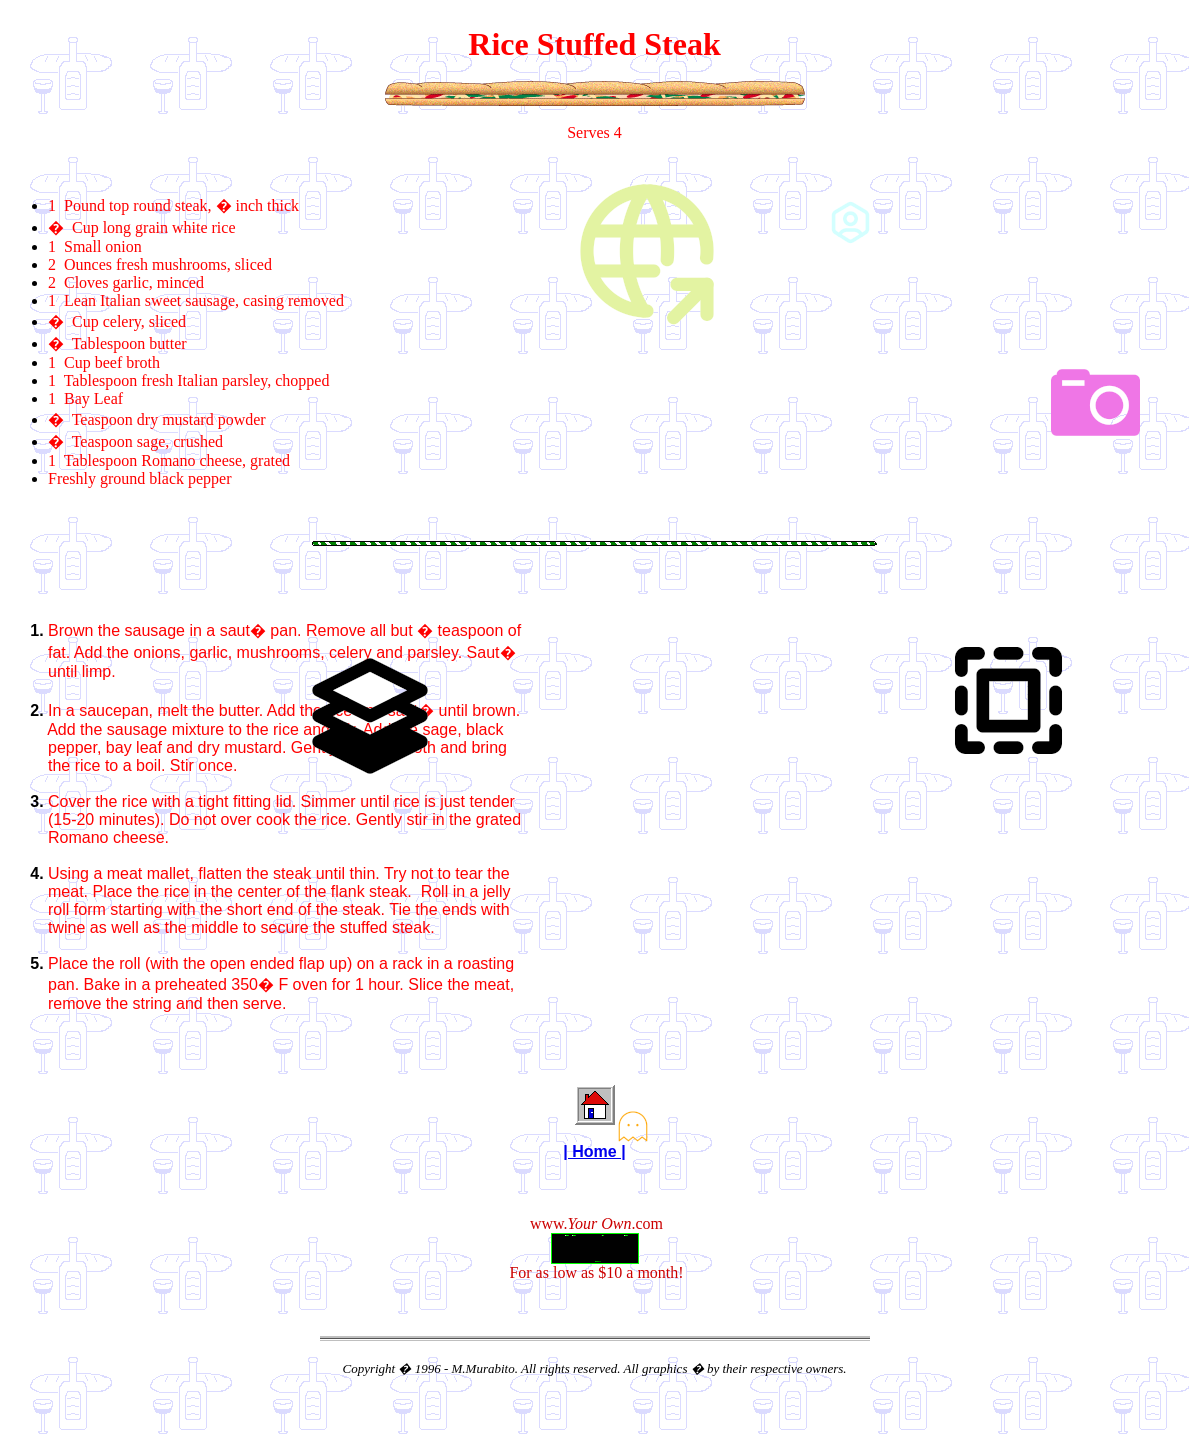 This screenshot has height=1439, width=1189. I want to click on share content to the web, so click(647, 251).